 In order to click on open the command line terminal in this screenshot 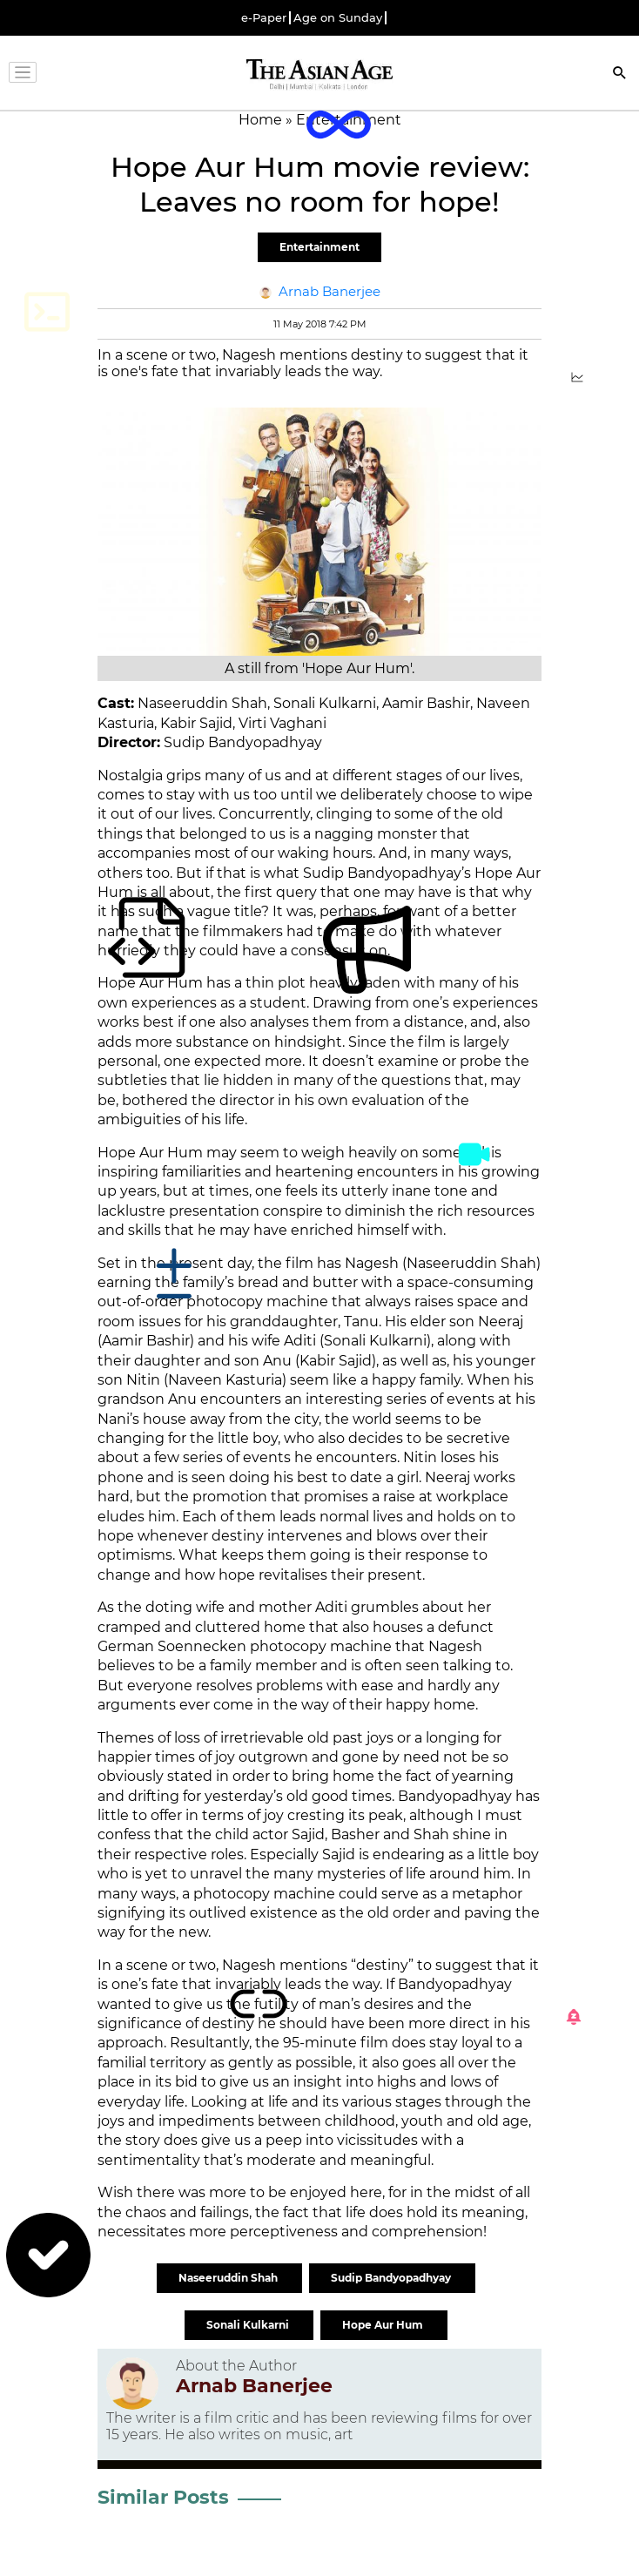, I will do `click(47, 312)`.